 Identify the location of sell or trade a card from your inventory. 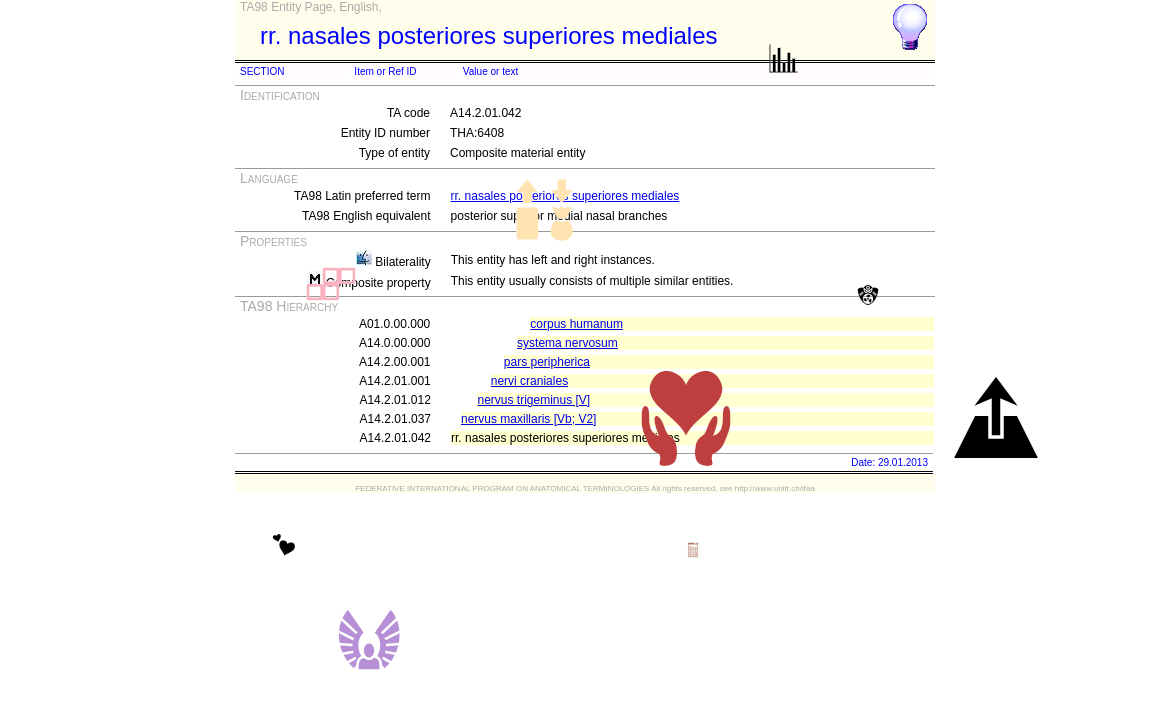
(544, 209).